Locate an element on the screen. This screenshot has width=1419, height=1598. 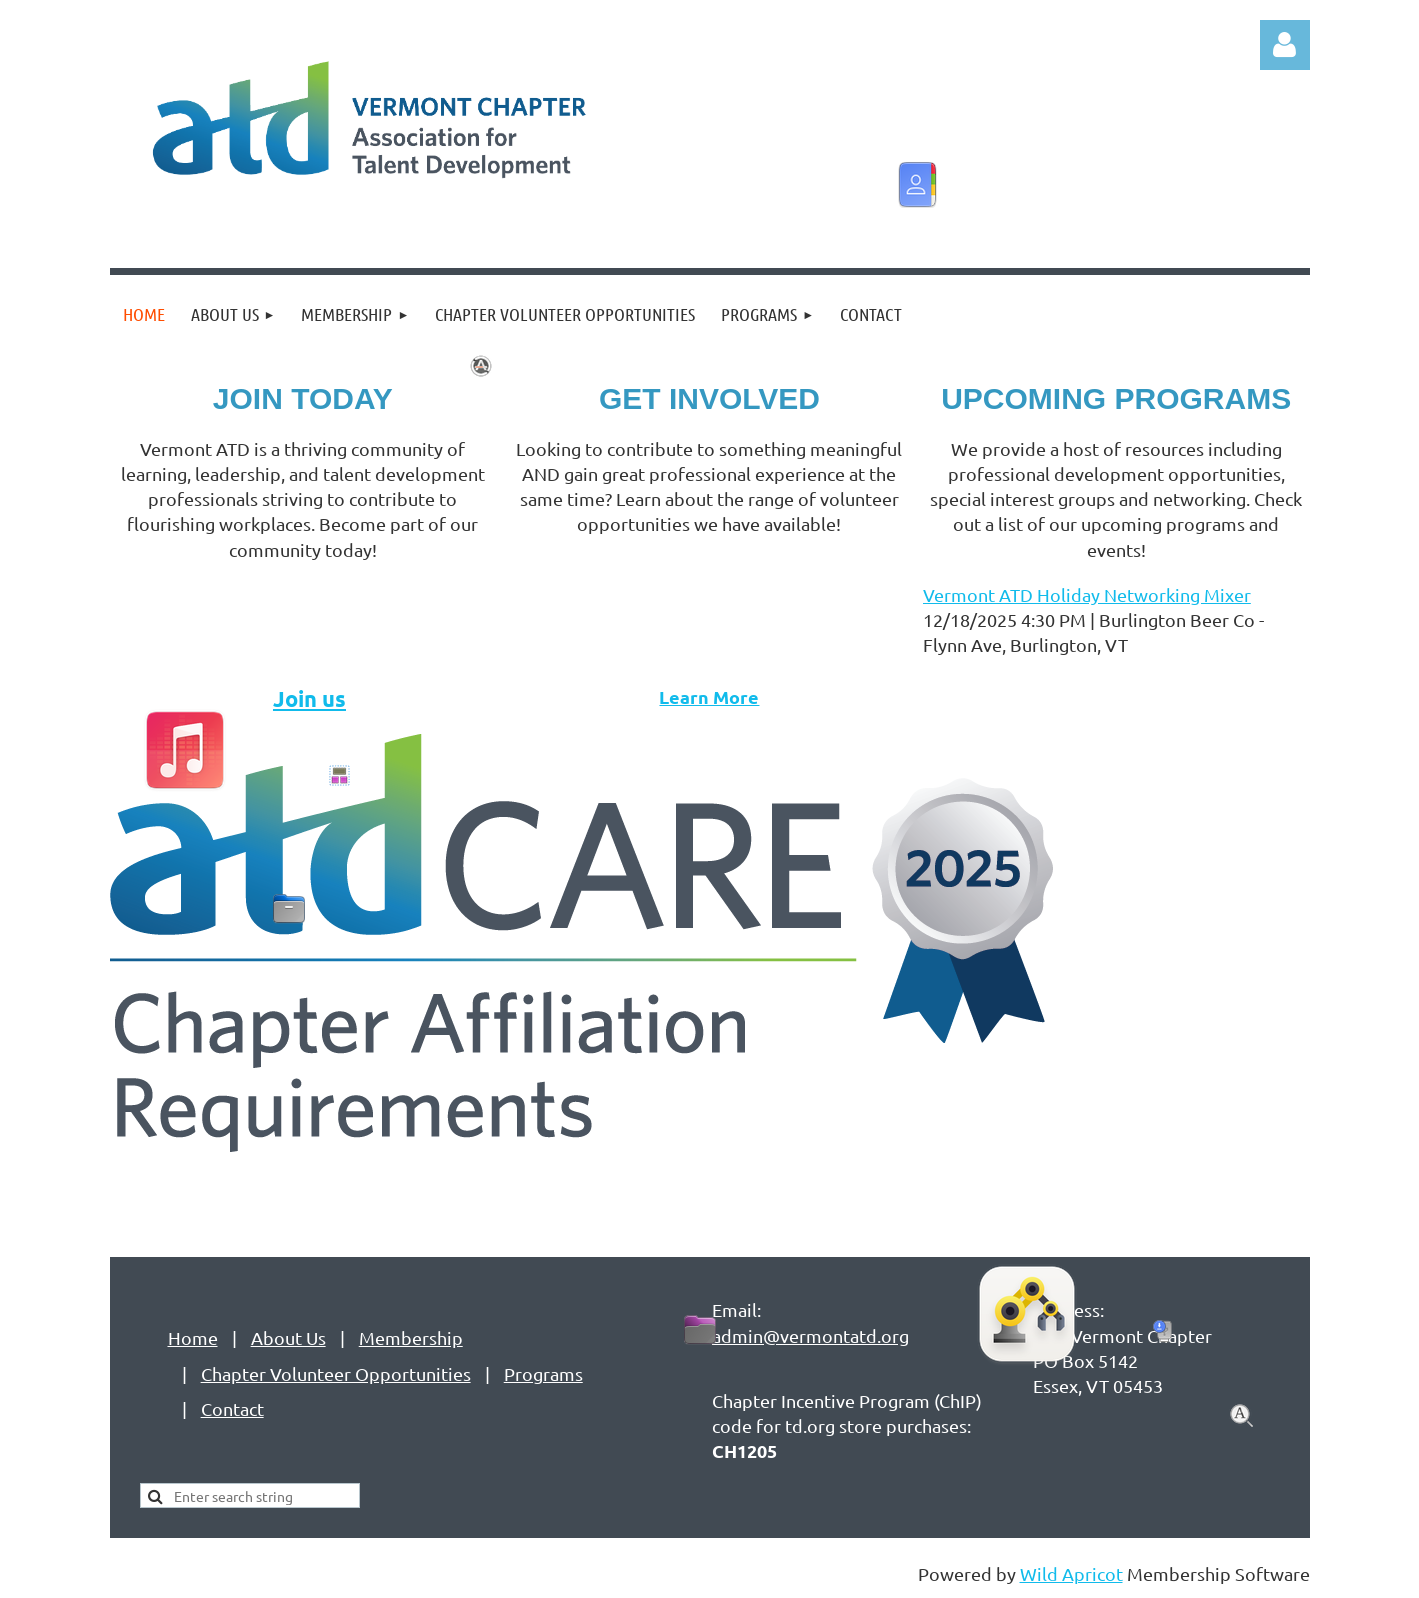
check for available system updates is located at coordinates (481, 366).